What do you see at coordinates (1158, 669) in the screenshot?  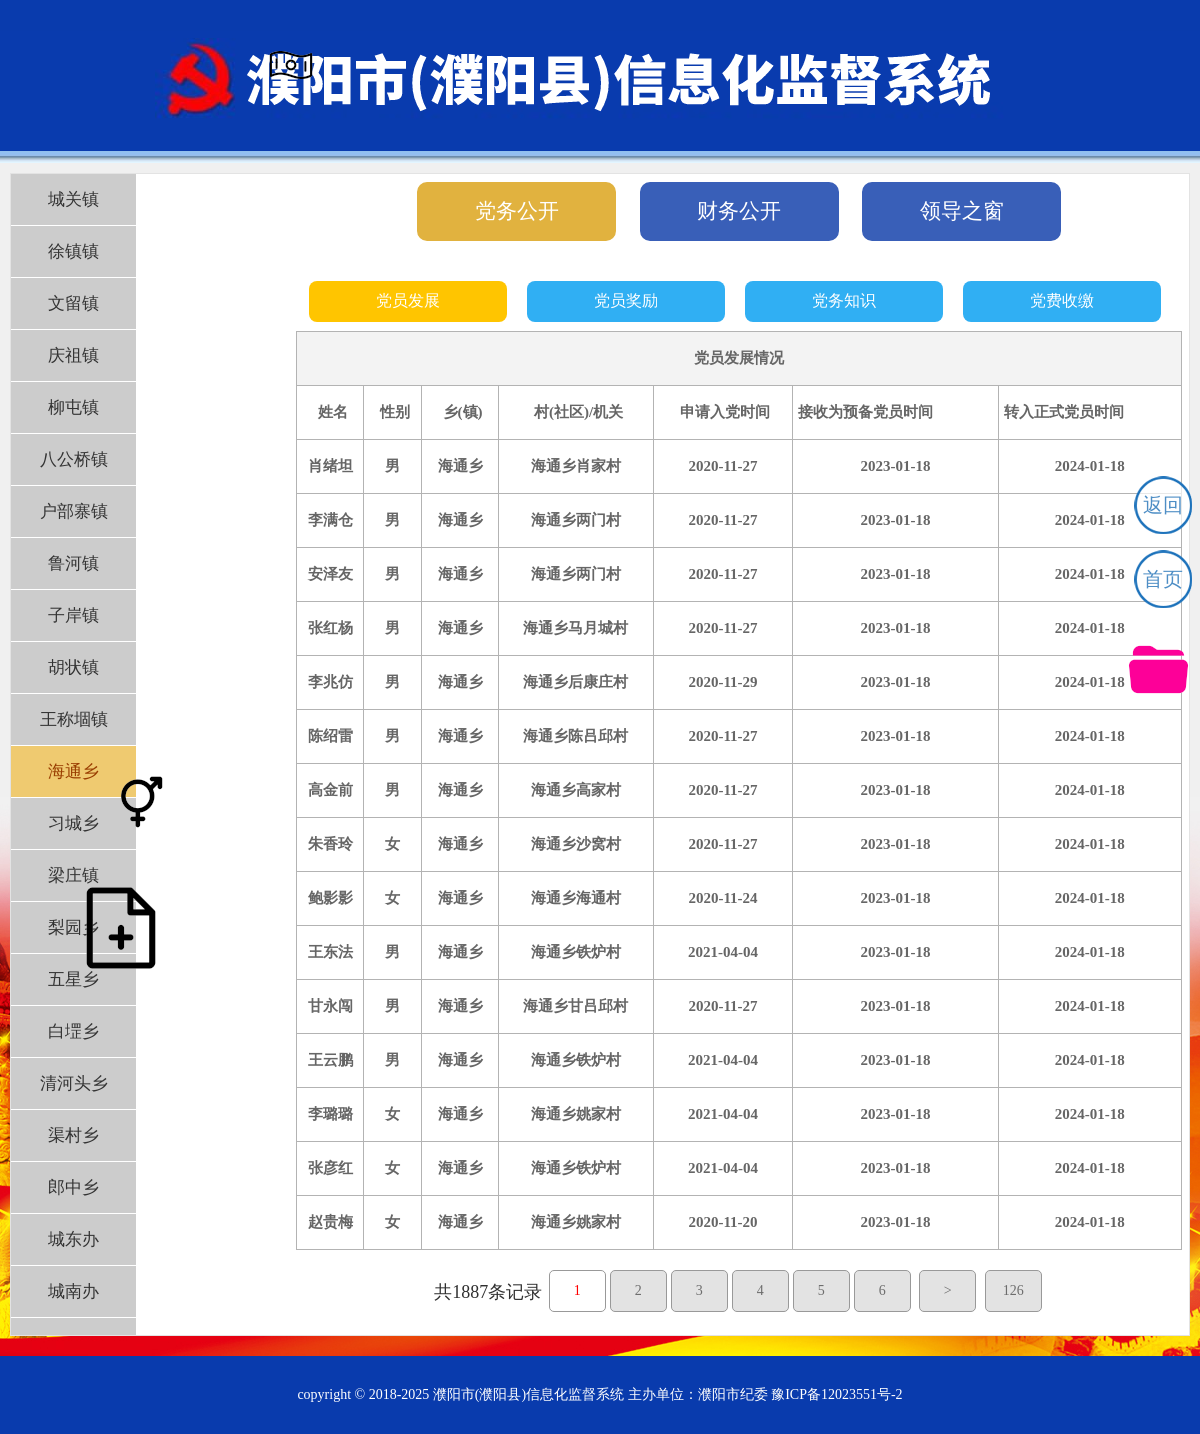 I see `open folder to view contents` at bounding box center [1158, 669].